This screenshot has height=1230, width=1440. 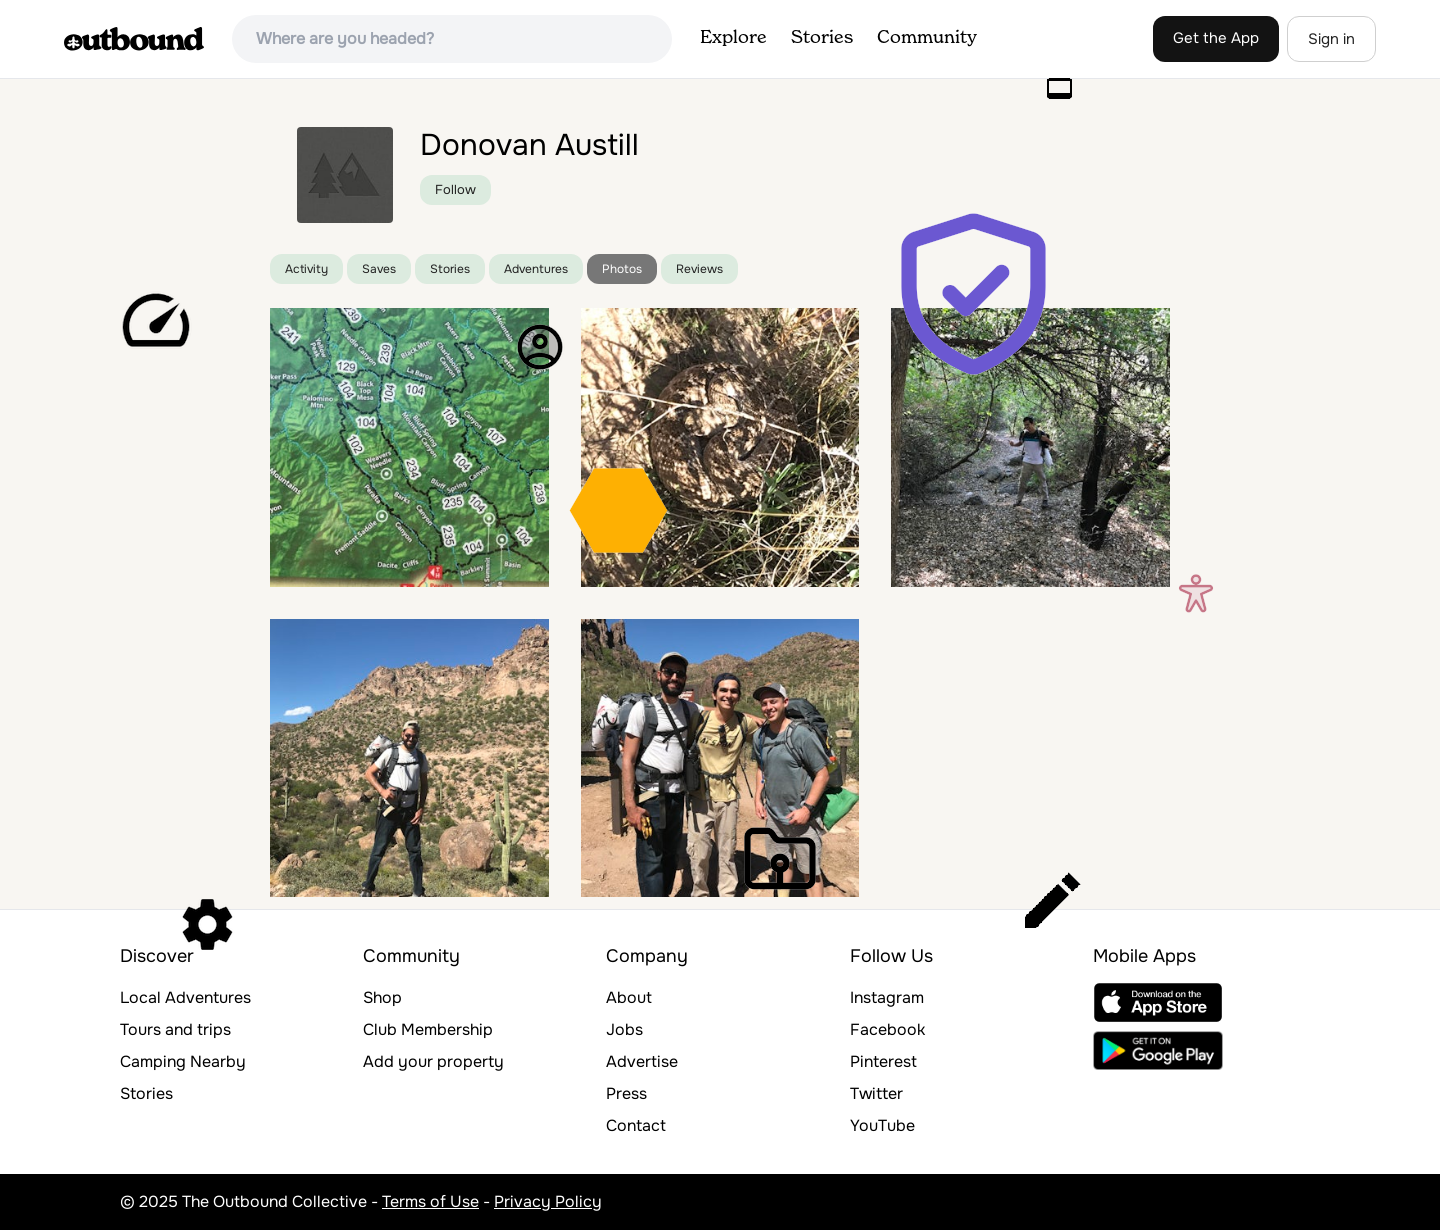 What do you see at coordinates (622, 510) in the screenshot?
I see `set a data breakpoint in the debugger` at bounding box center [622, 510].